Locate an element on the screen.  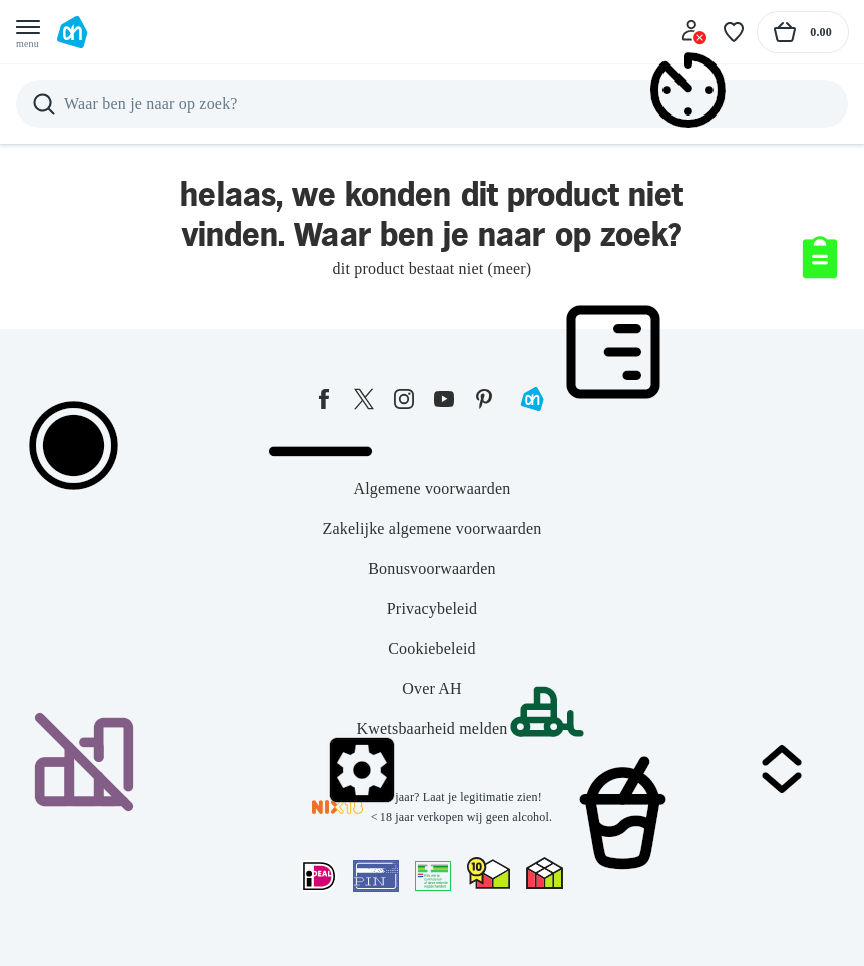
order bubble tea or drinks is located at coordinates (622, 815).